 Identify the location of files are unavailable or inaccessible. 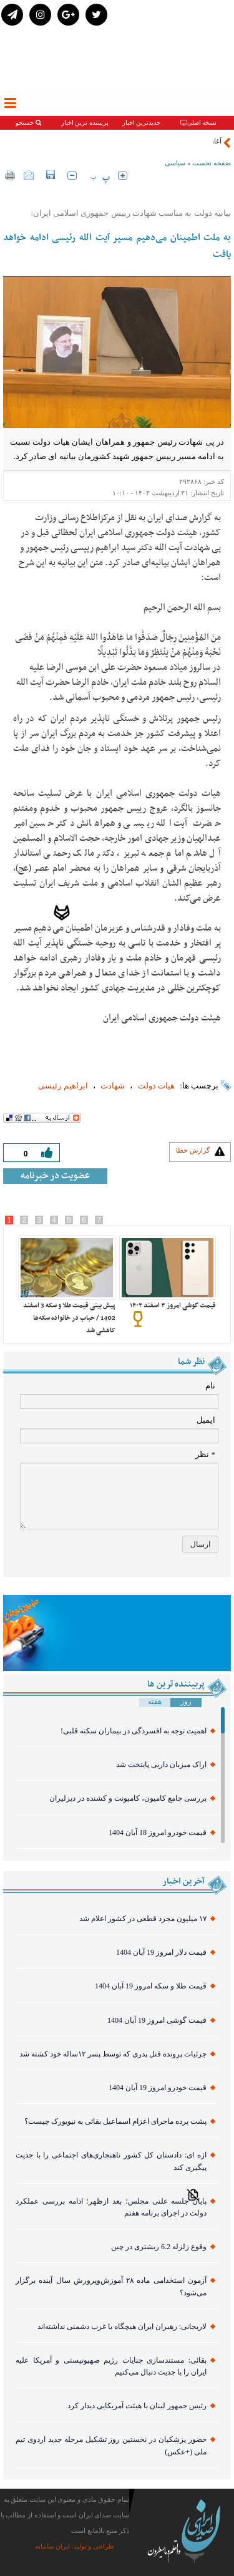
(193, 2195).